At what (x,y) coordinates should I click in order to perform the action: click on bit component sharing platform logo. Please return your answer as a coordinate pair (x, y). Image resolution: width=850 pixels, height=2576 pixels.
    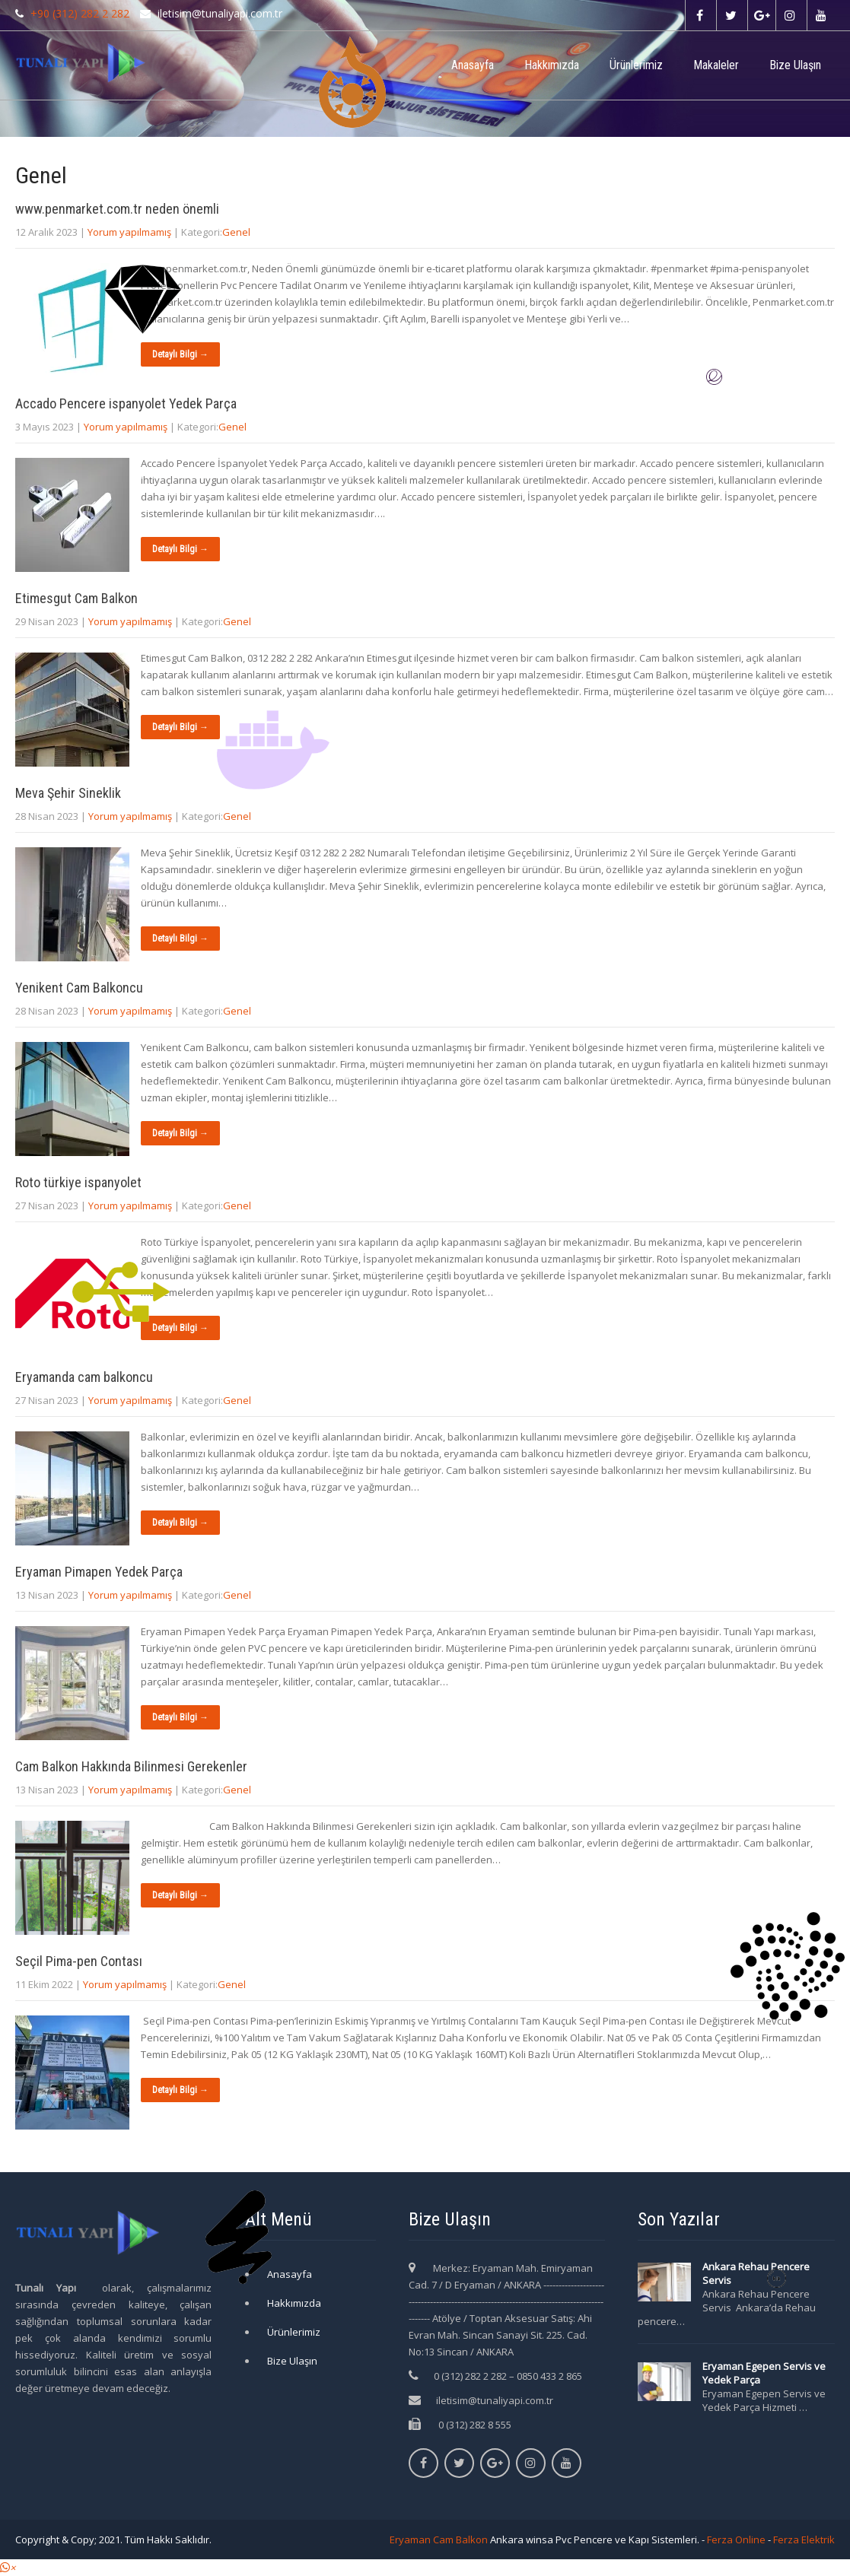
    Looking at the image, I should click on (776, 2278).